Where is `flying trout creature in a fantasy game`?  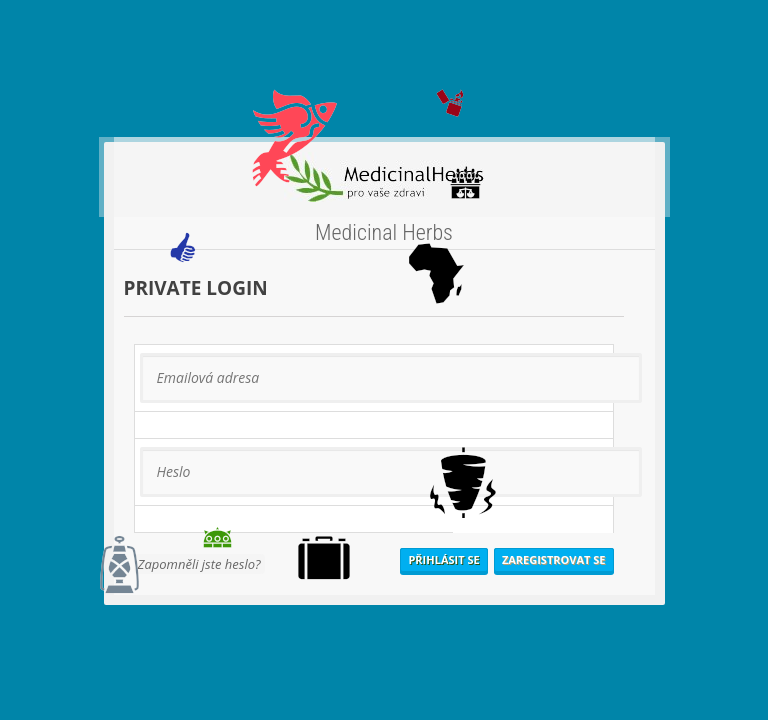
flying trout creature in a fantasy game is located at coordinates (295, 138).